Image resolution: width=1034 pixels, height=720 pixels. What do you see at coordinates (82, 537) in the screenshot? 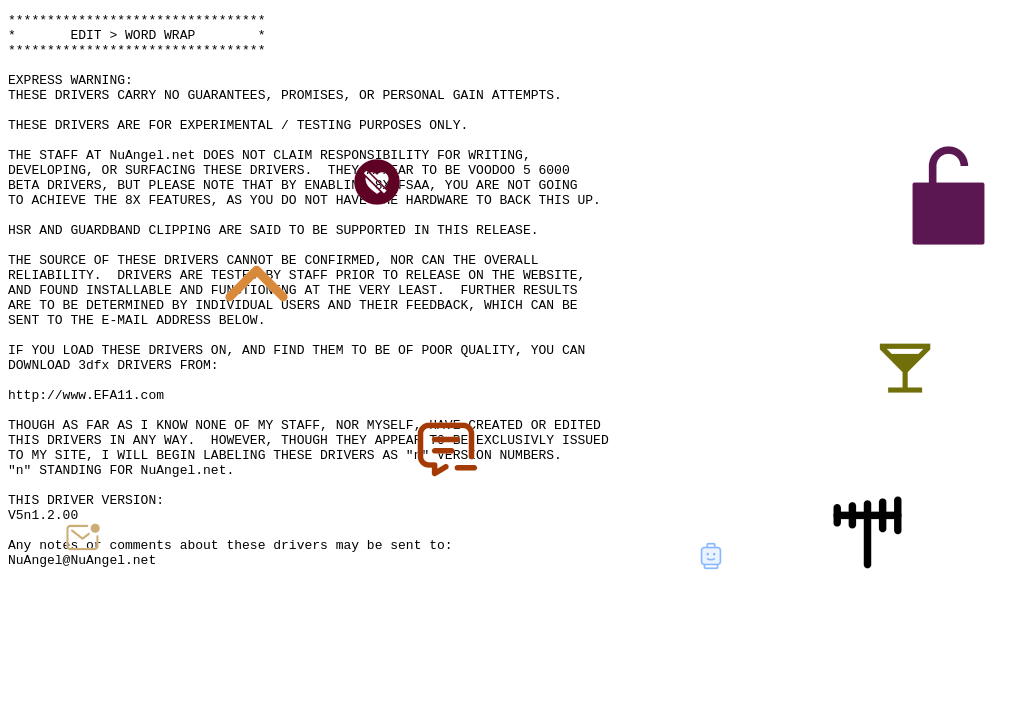
I see `indicates unread email in inbox` at bounding box center [82, 537].